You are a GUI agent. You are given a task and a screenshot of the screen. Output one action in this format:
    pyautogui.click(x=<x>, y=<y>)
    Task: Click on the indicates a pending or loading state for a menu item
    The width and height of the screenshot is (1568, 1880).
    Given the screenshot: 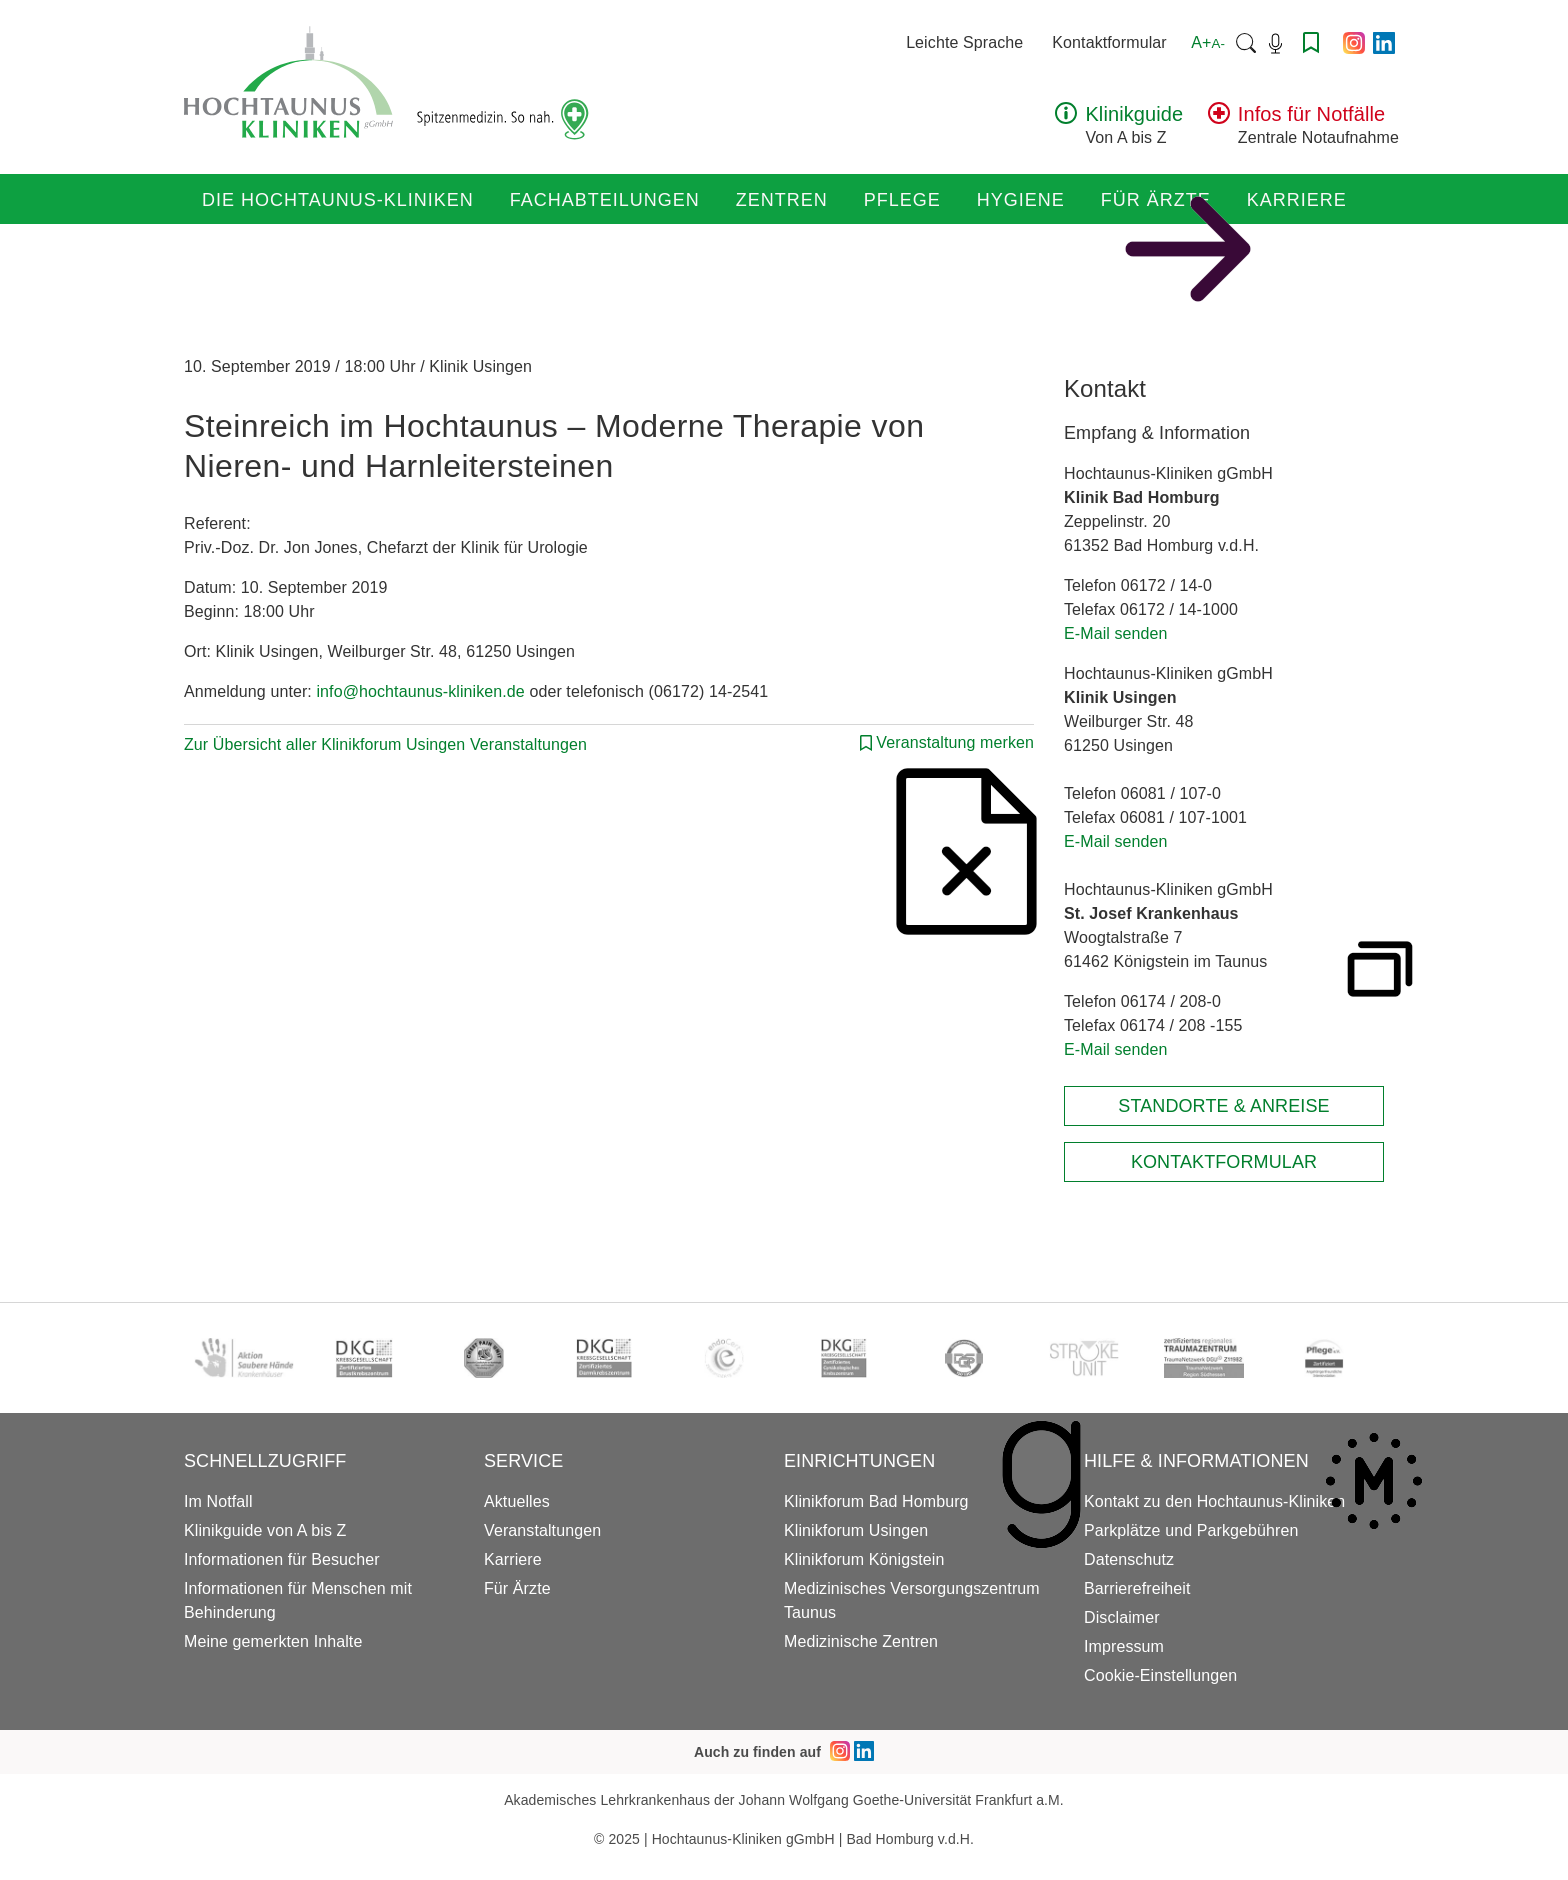 What is the action you would take?
    pyautogui.click(x=1374, y=1481)
    